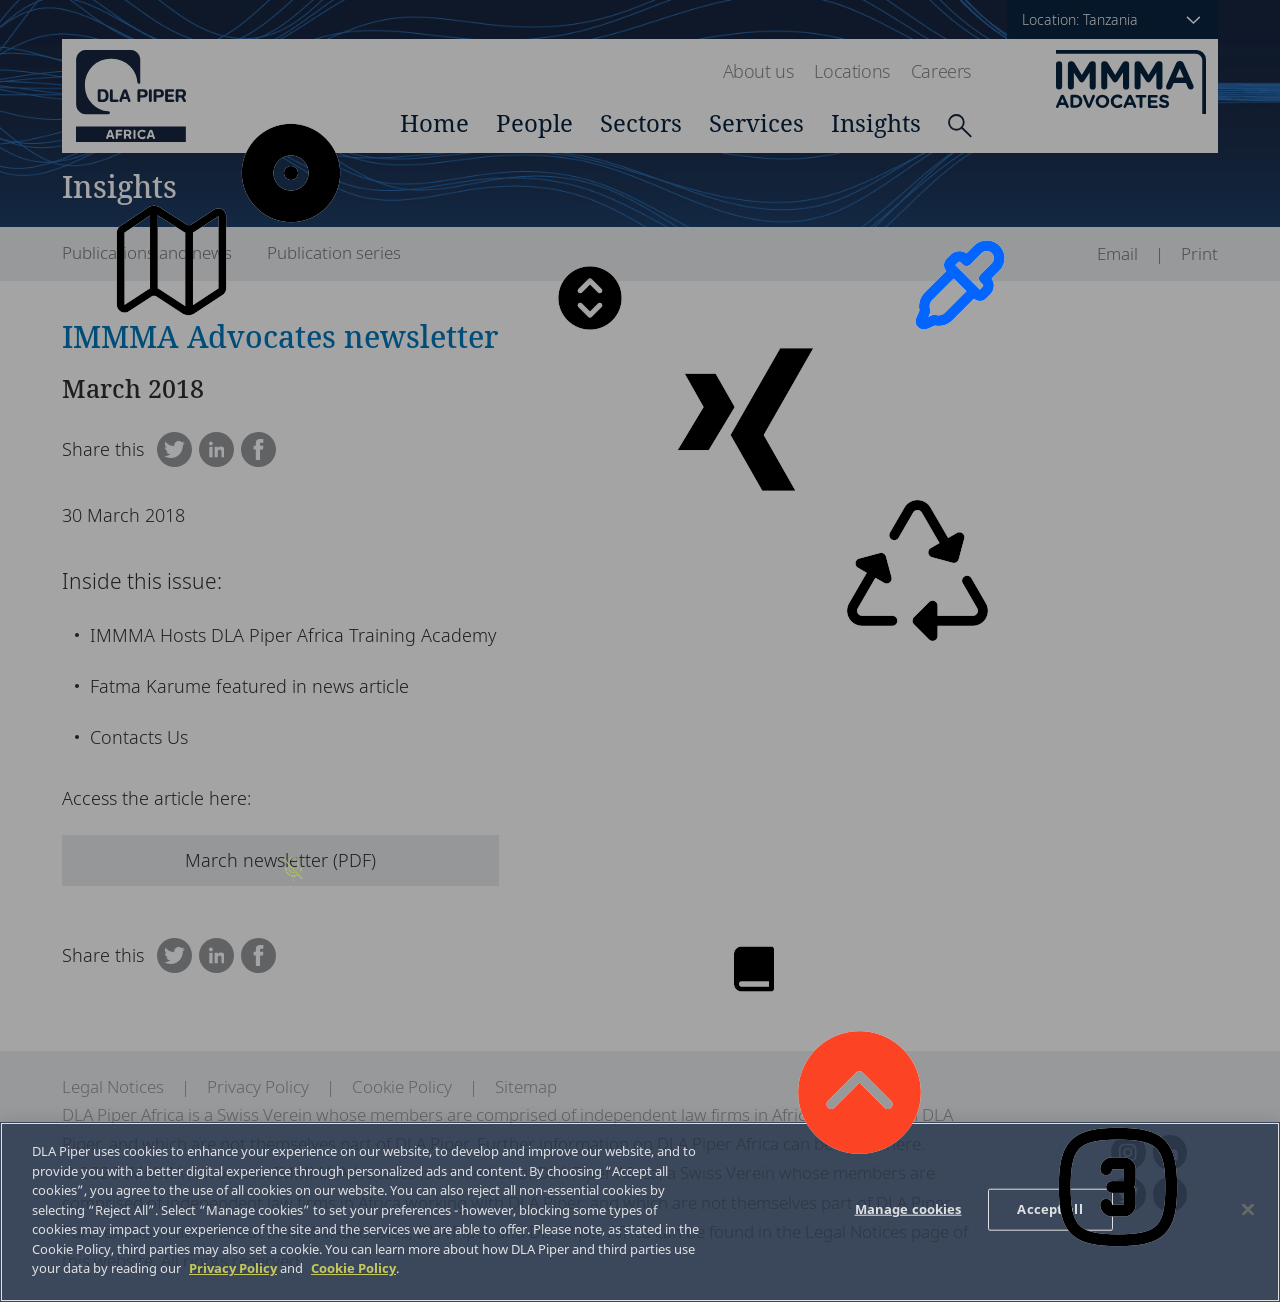 The height and width of the screenshot is (1302, 1280). I want to click on pick a color from the canvas, so click(960, 285).